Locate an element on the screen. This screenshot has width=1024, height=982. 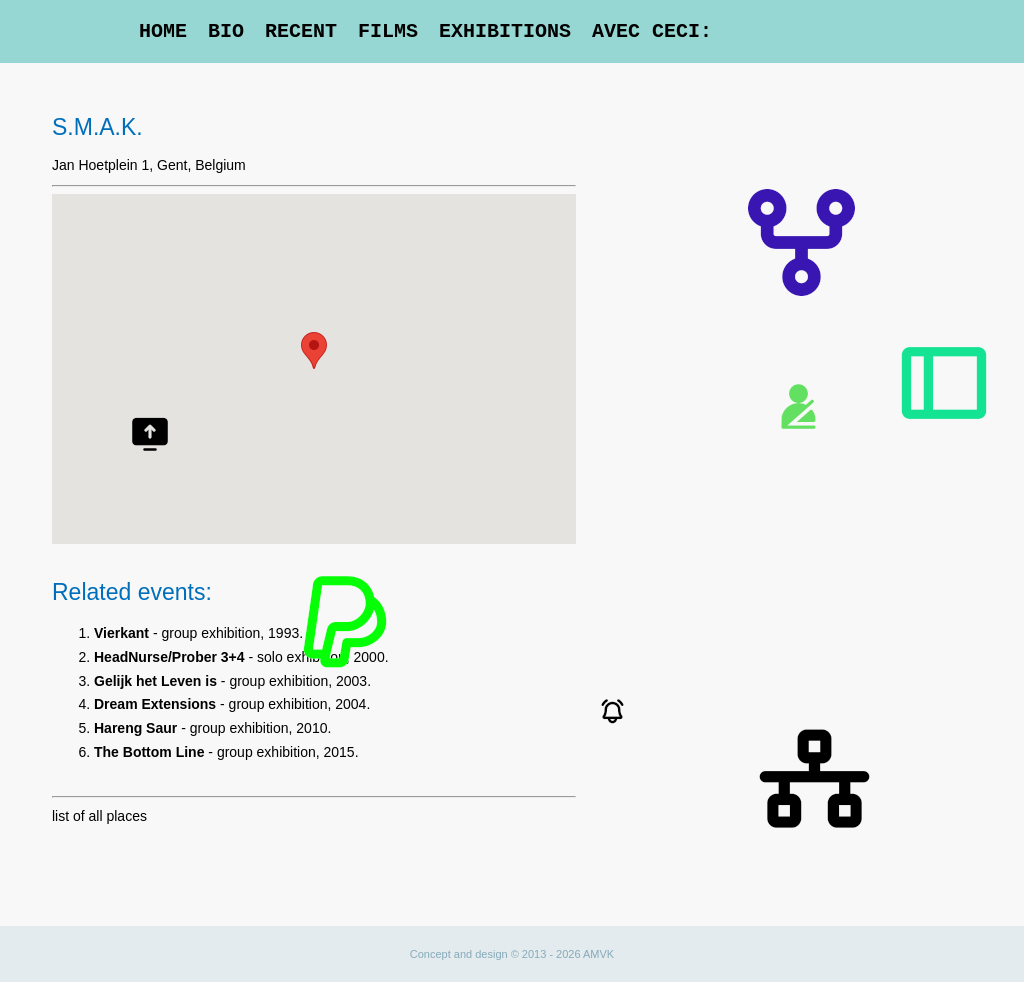
toggle sidebar panel visibility is located at coordinates (944, 383).